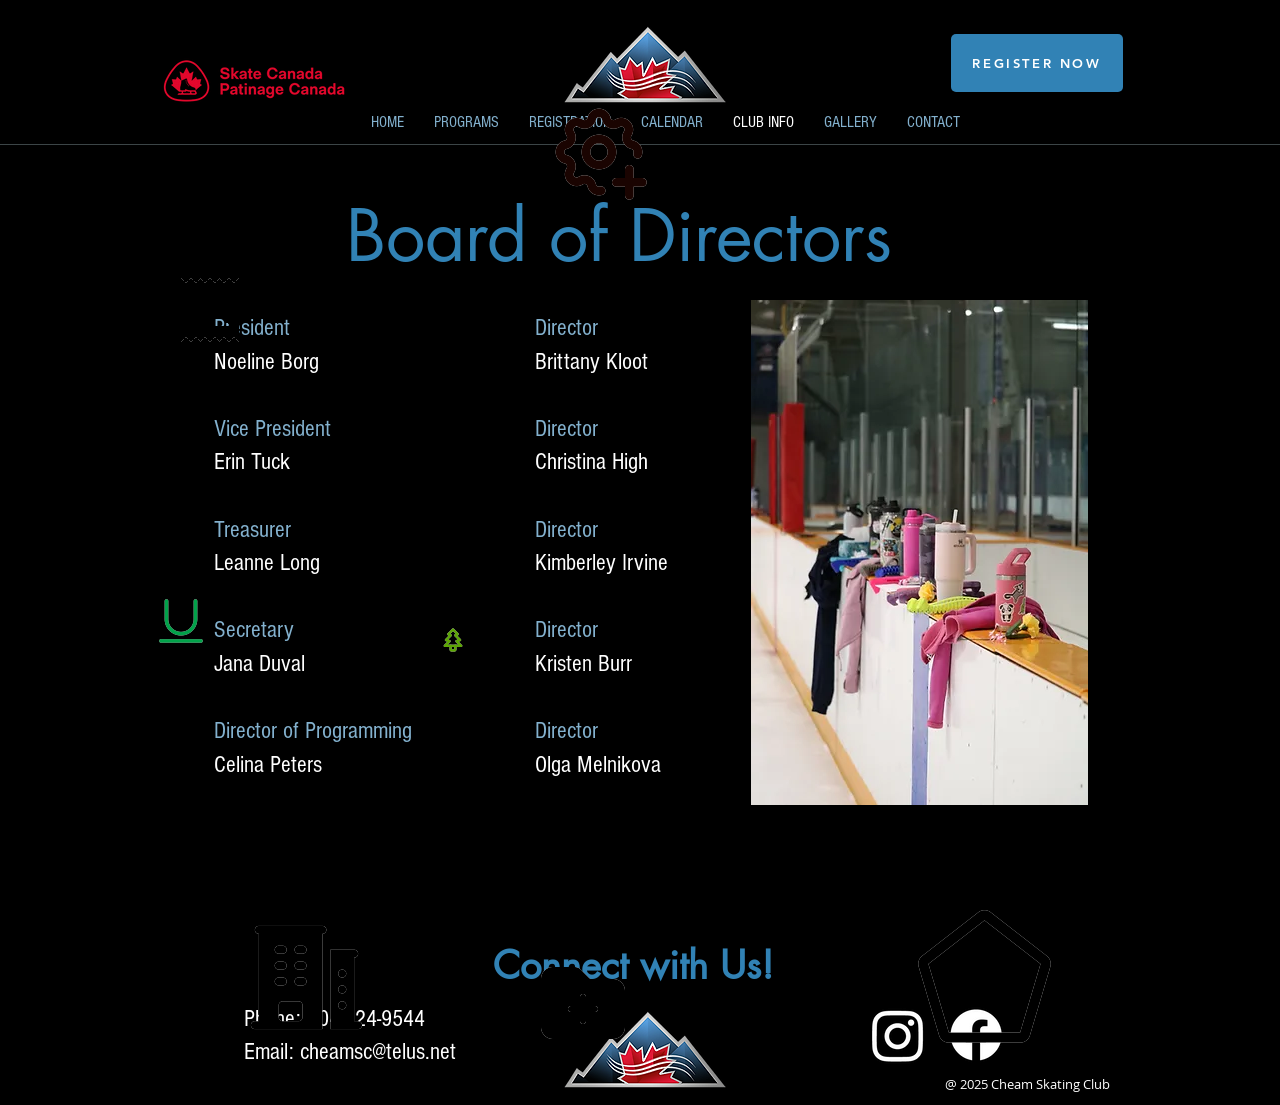  I want to click on view office or workplace location, so click(306, 977).